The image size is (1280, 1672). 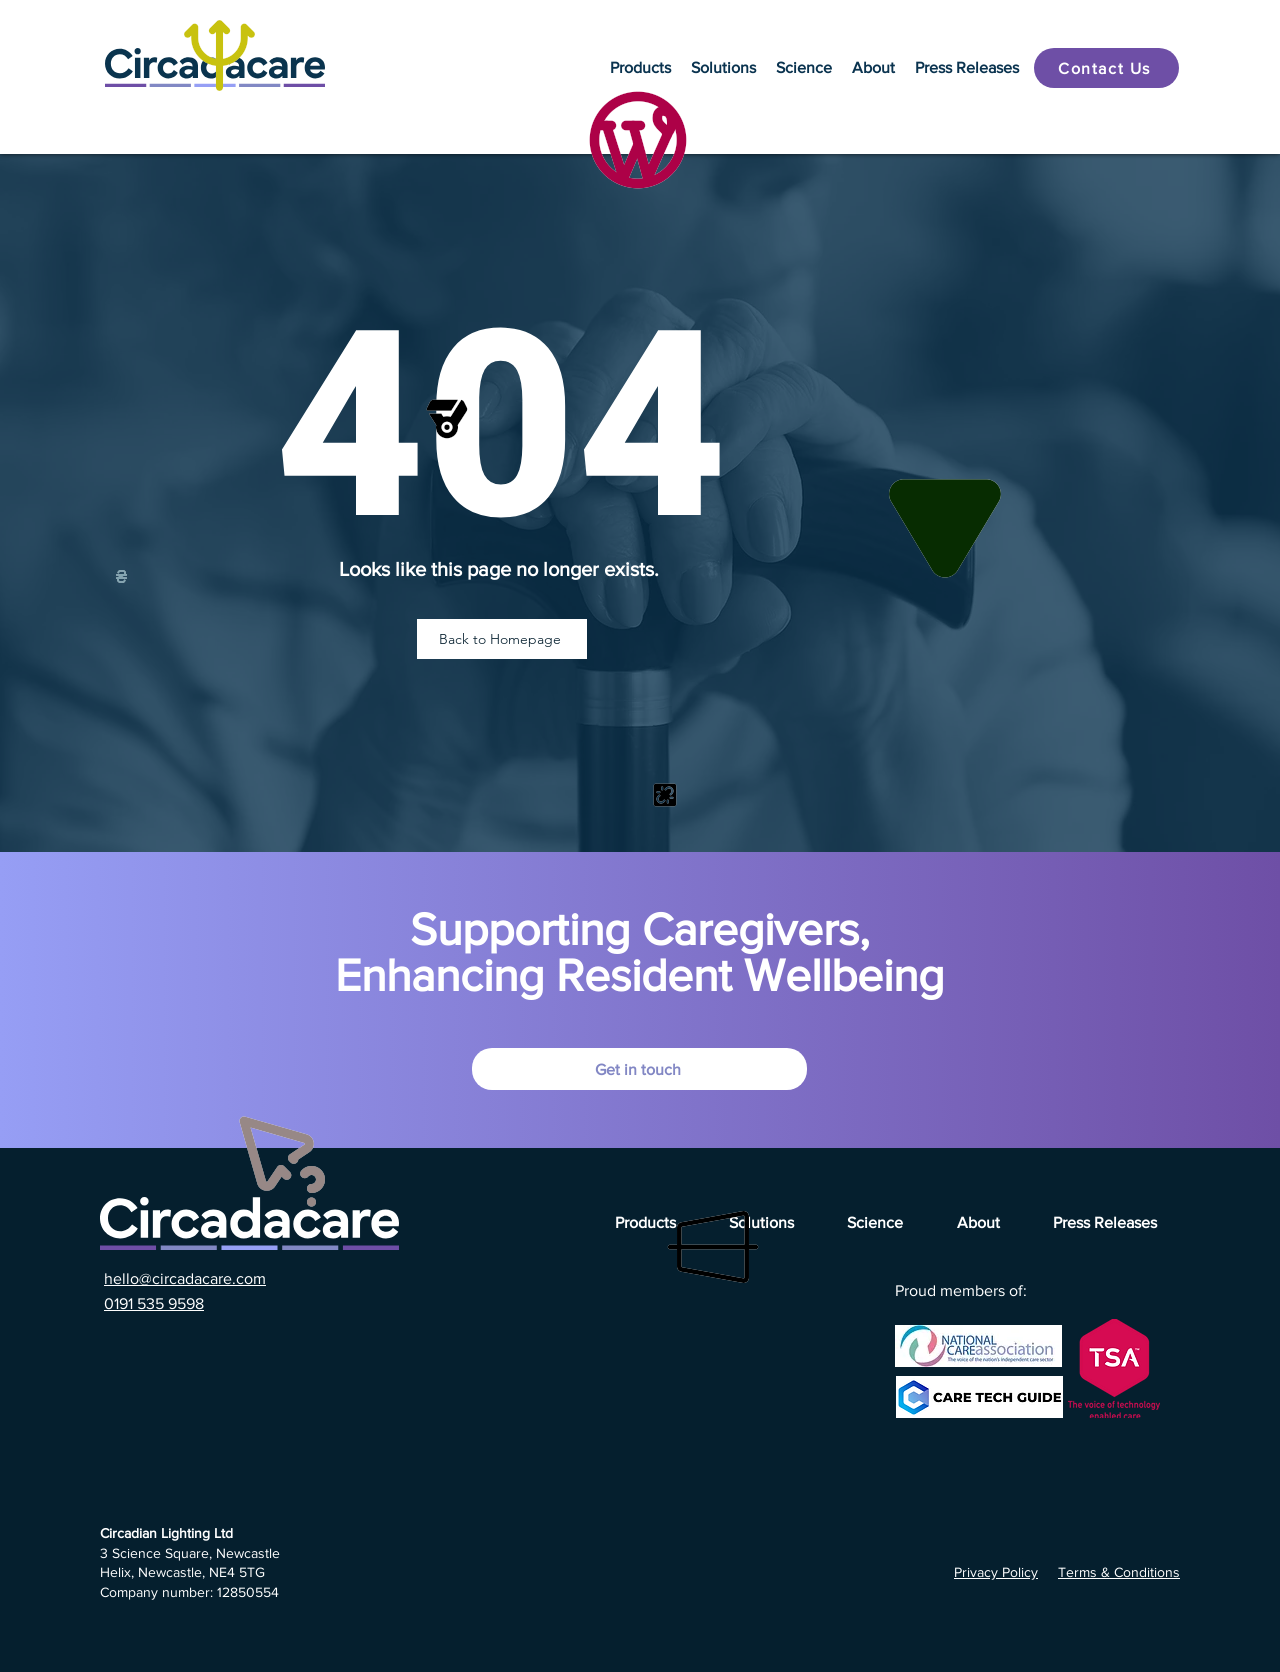 What do you see at coordinates (121, 576) in the screenshot?
I see `indicates Ukrainian hryvnia currency` at bounding box center [121, 576].